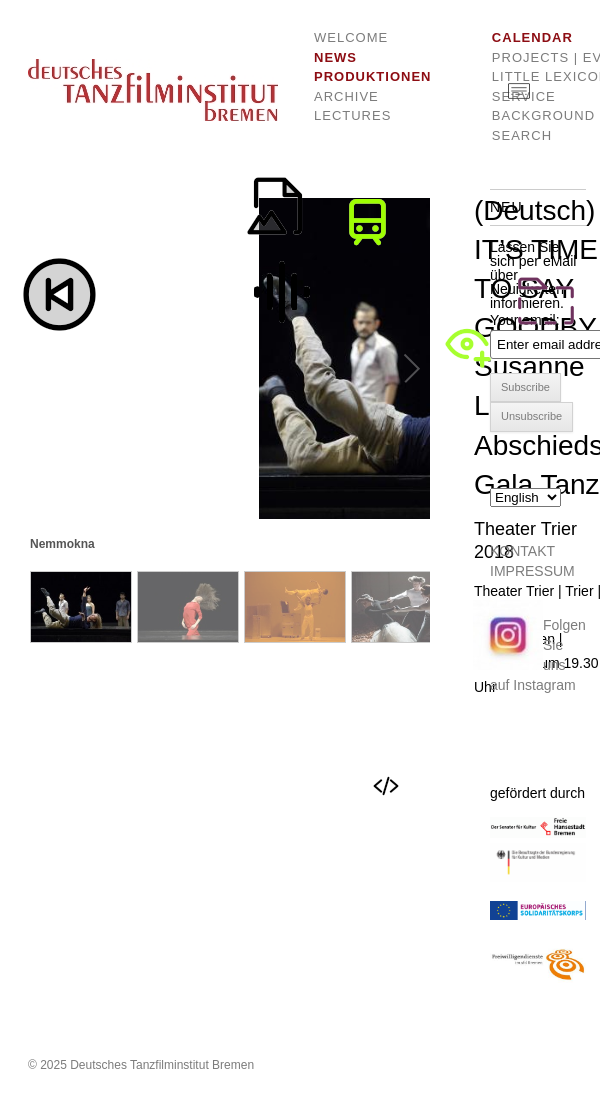 This screenshot has width=600, height=1101. I want to click on view image file, so click(278, 206).